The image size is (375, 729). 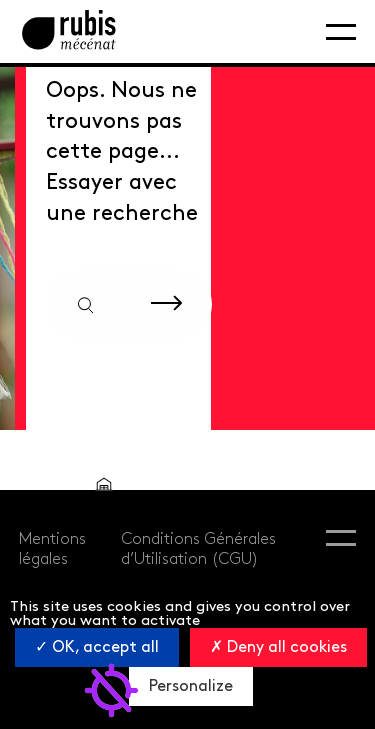 What do you see at coordinates (111, 690) in the screenshot?
I see `location services disabled` at bounding box center [111, 690].